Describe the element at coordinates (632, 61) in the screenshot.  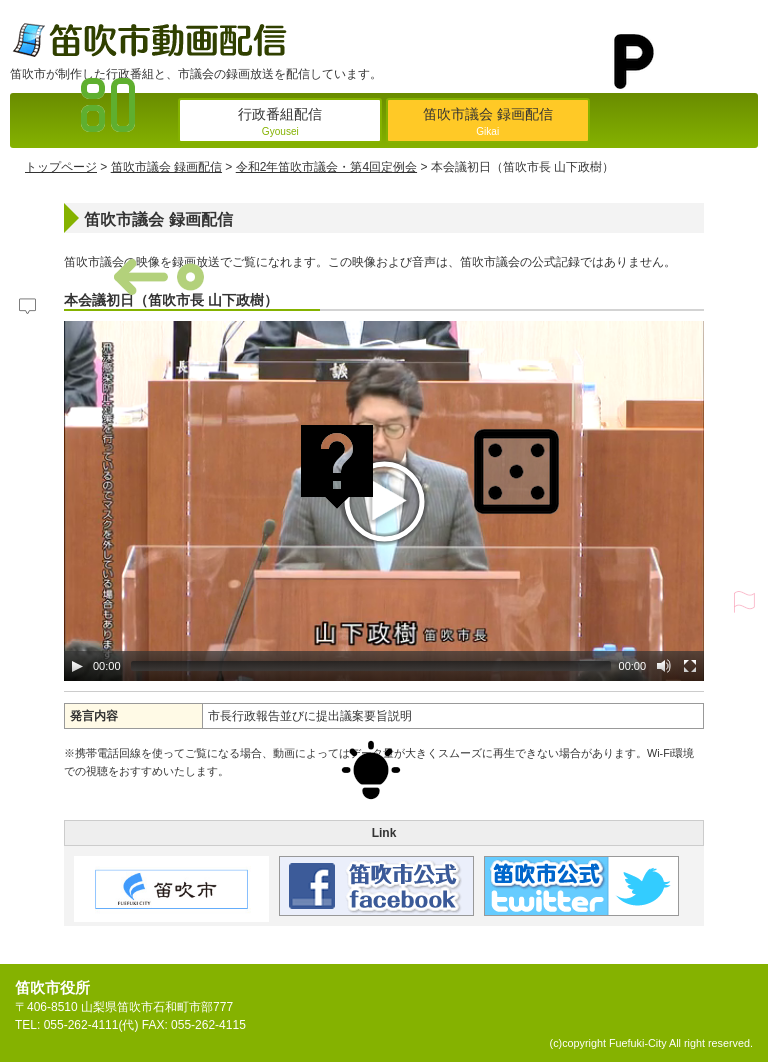
I see `find nearby parking locations` at that location.